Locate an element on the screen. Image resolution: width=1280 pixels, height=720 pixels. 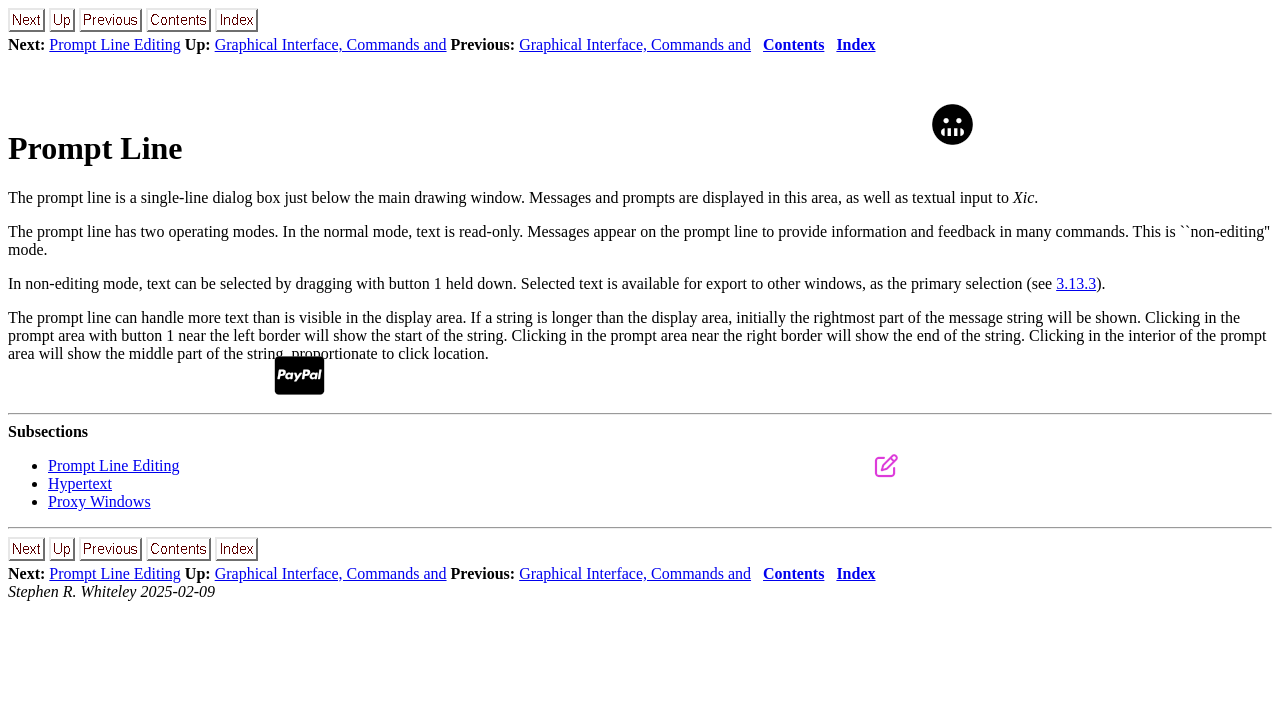
indicates an awkward or uncomfortable situation is located at coordinates (952, 124).